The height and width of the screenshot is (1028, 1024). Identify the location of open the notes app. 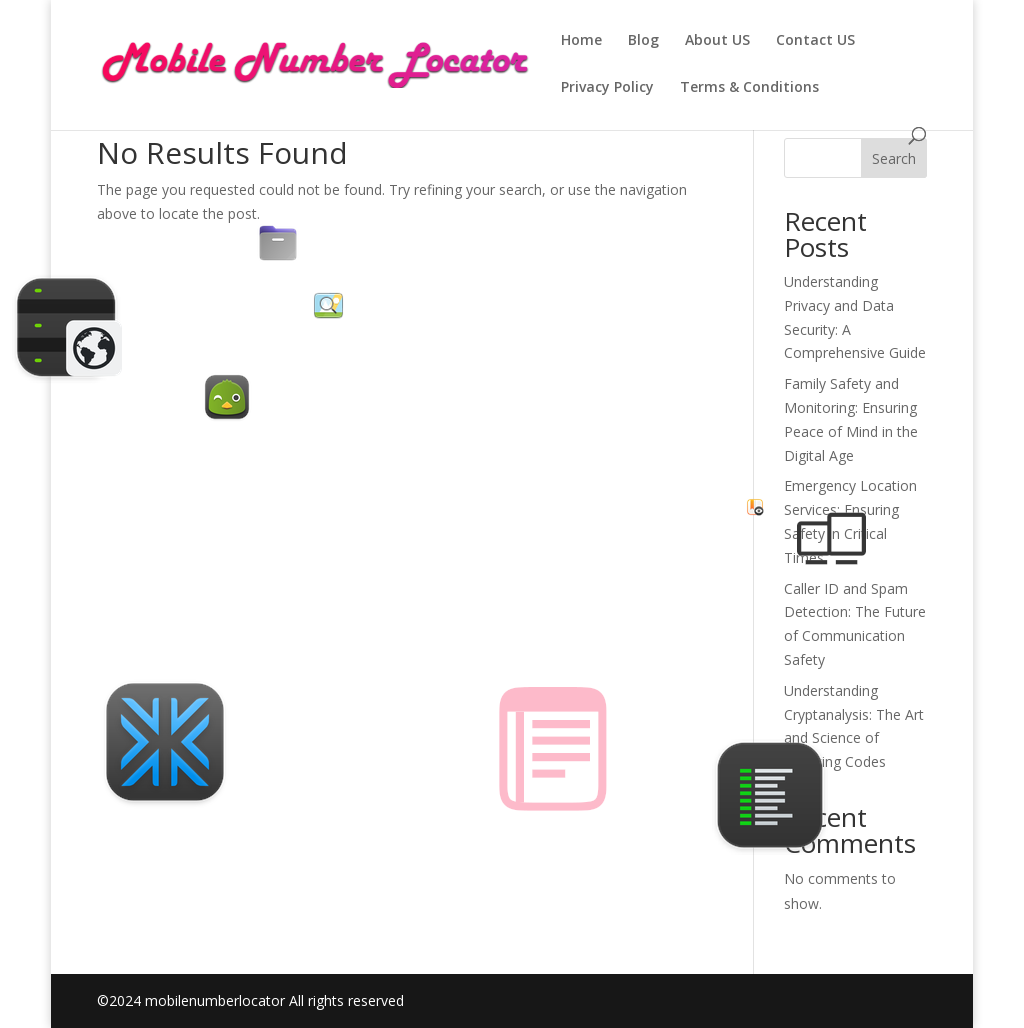
(557, 753).